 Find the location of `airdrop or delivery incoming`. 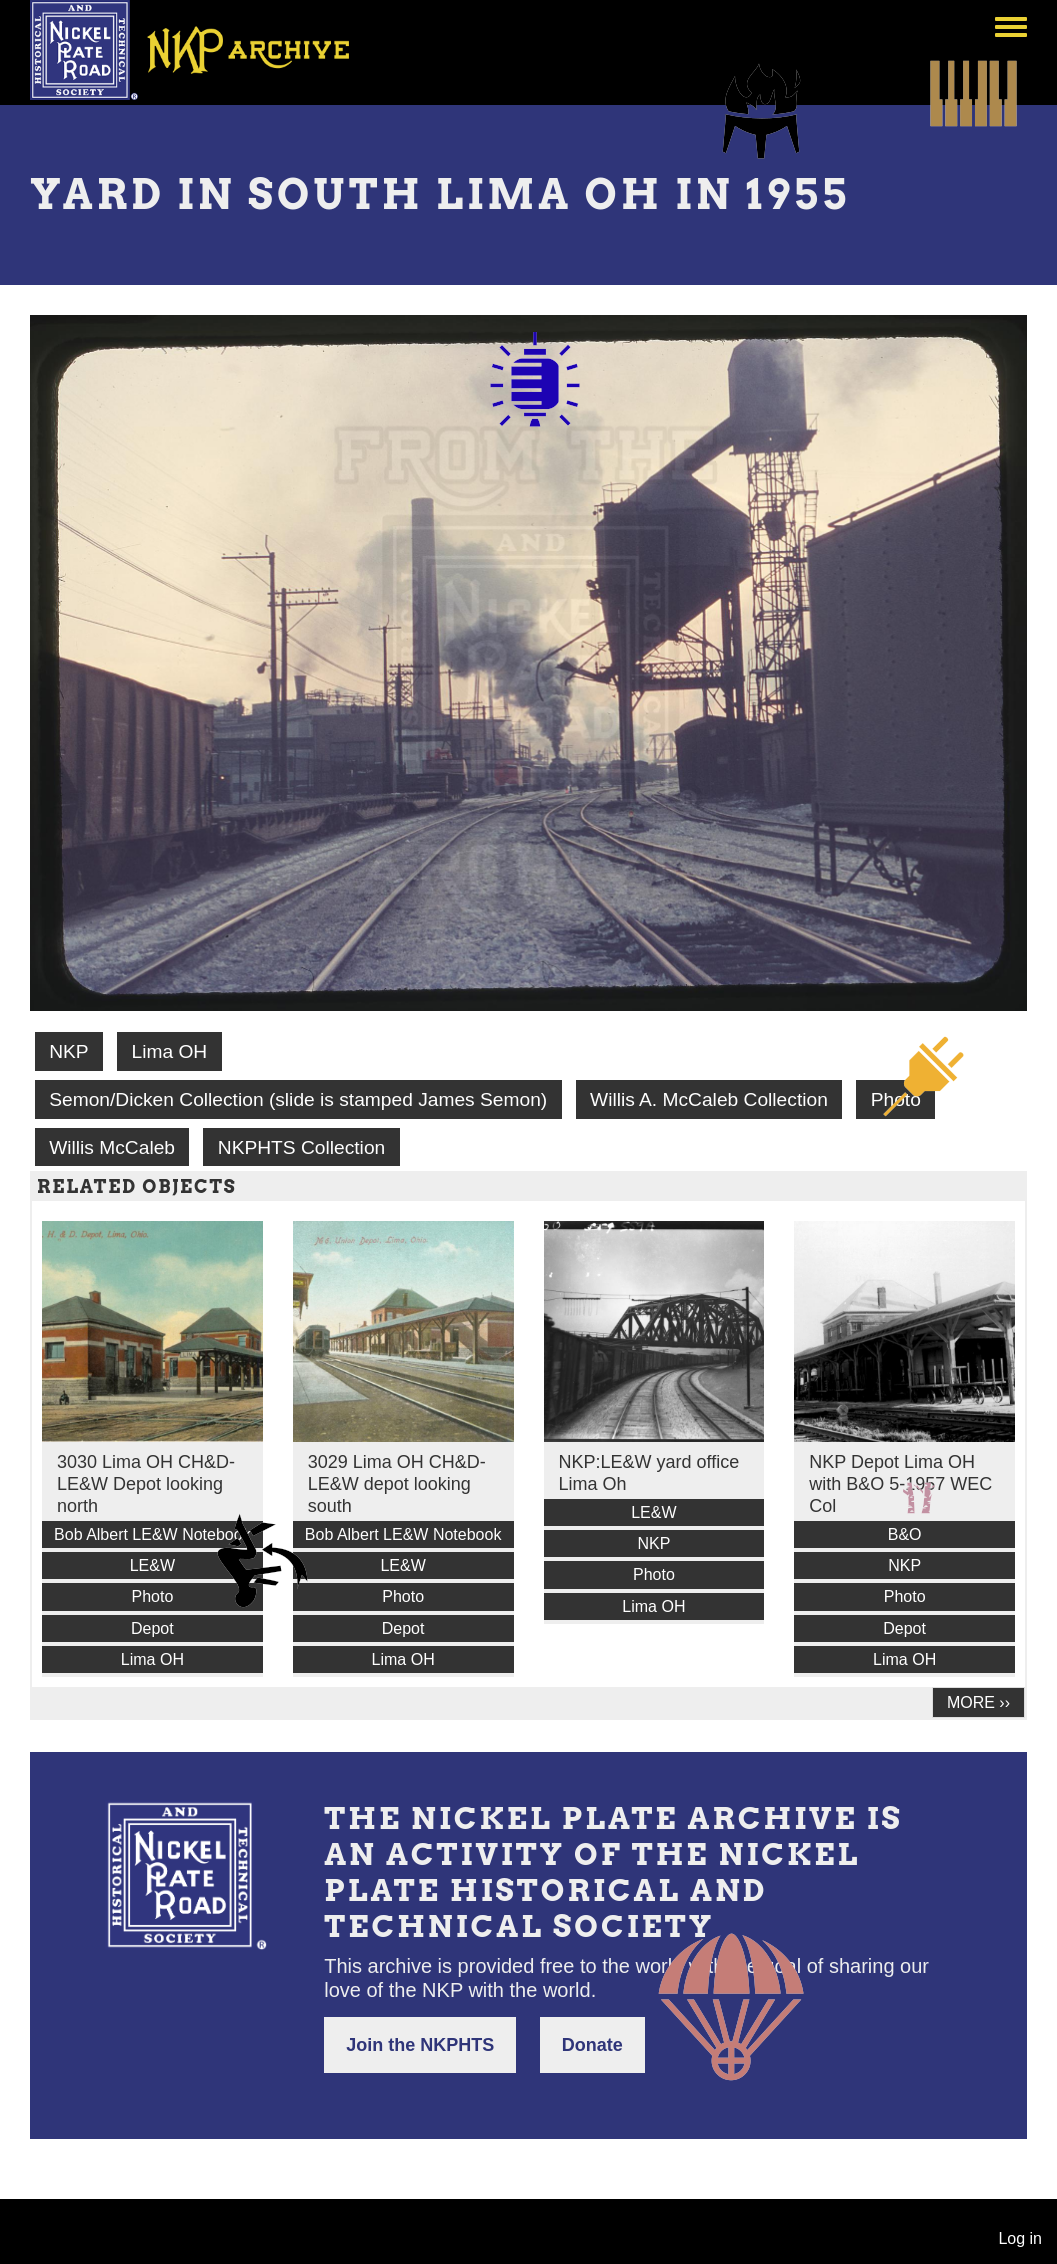

airdrop or delivery incoming is located at coordinates (731, 2007).